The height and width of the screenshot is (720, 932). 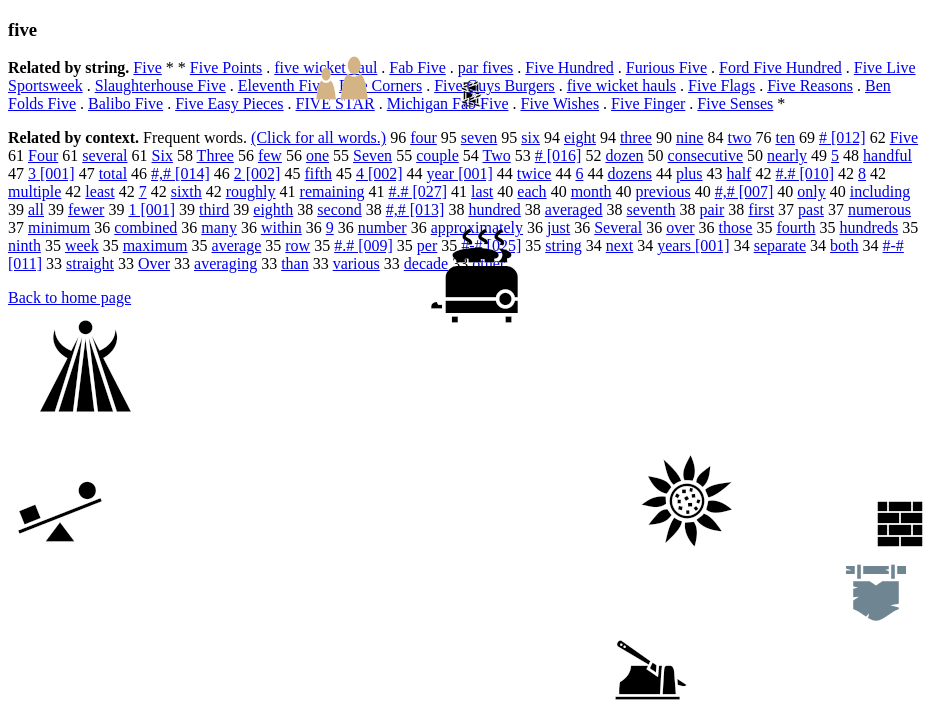 I want to click on view shop or storefront location, so click(x=876, y=592).